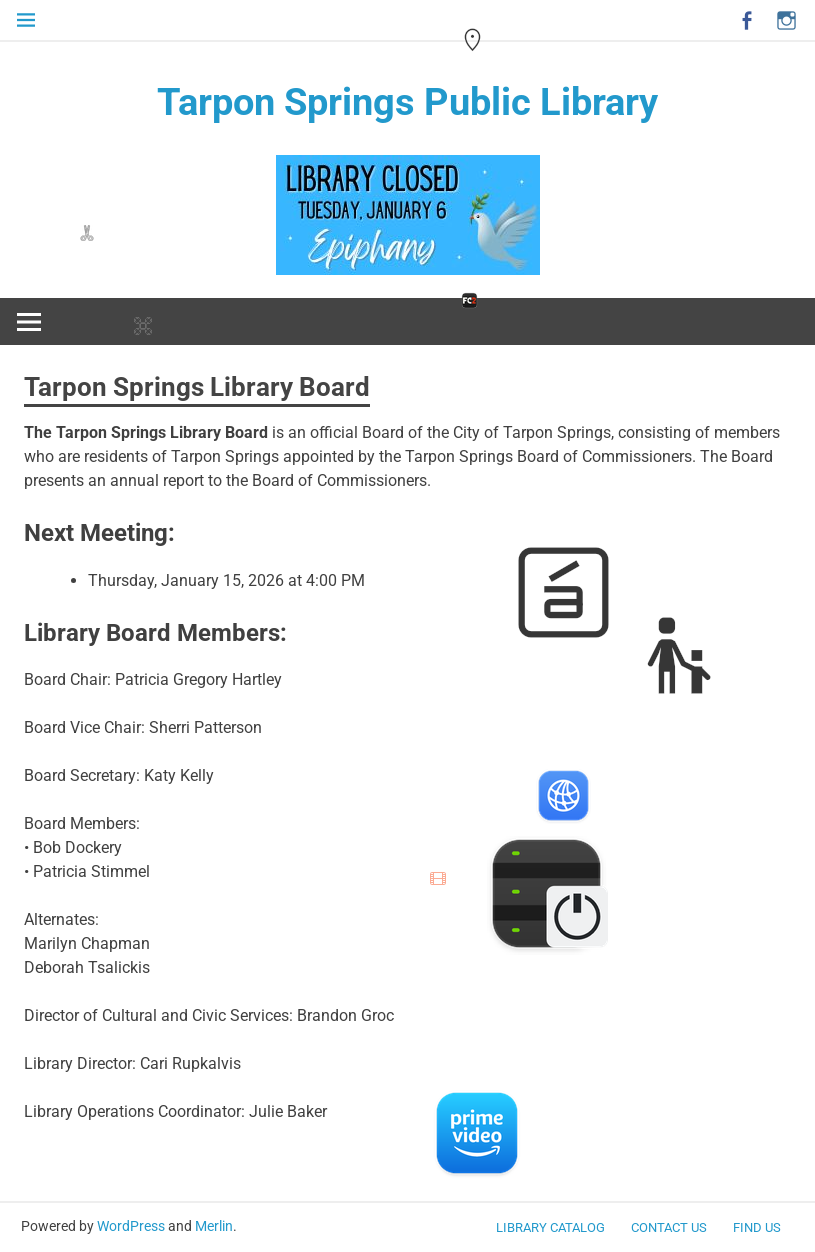  What do you see at coordinates (563, 592) in the screenshot?
I see `open character map to insert special symbols` at bounding box center [563, 592].